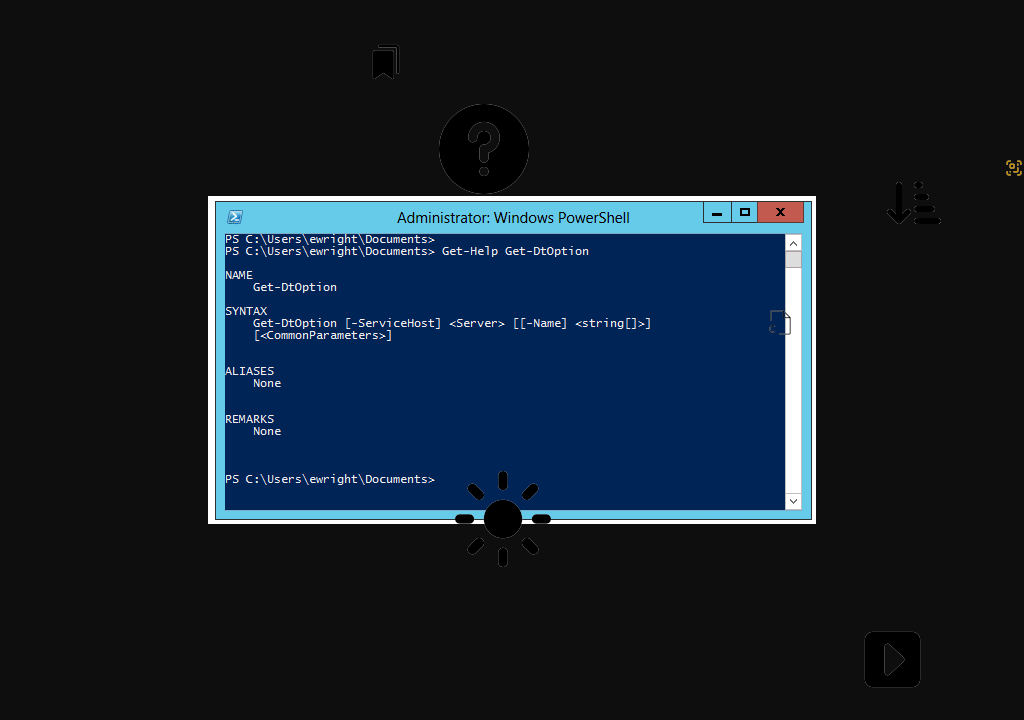 The height and width of the screenshot is (720, 1024). Describe the element at coordinates (914, 203) in the screenshot. I see `sort items in descending order` at that location.